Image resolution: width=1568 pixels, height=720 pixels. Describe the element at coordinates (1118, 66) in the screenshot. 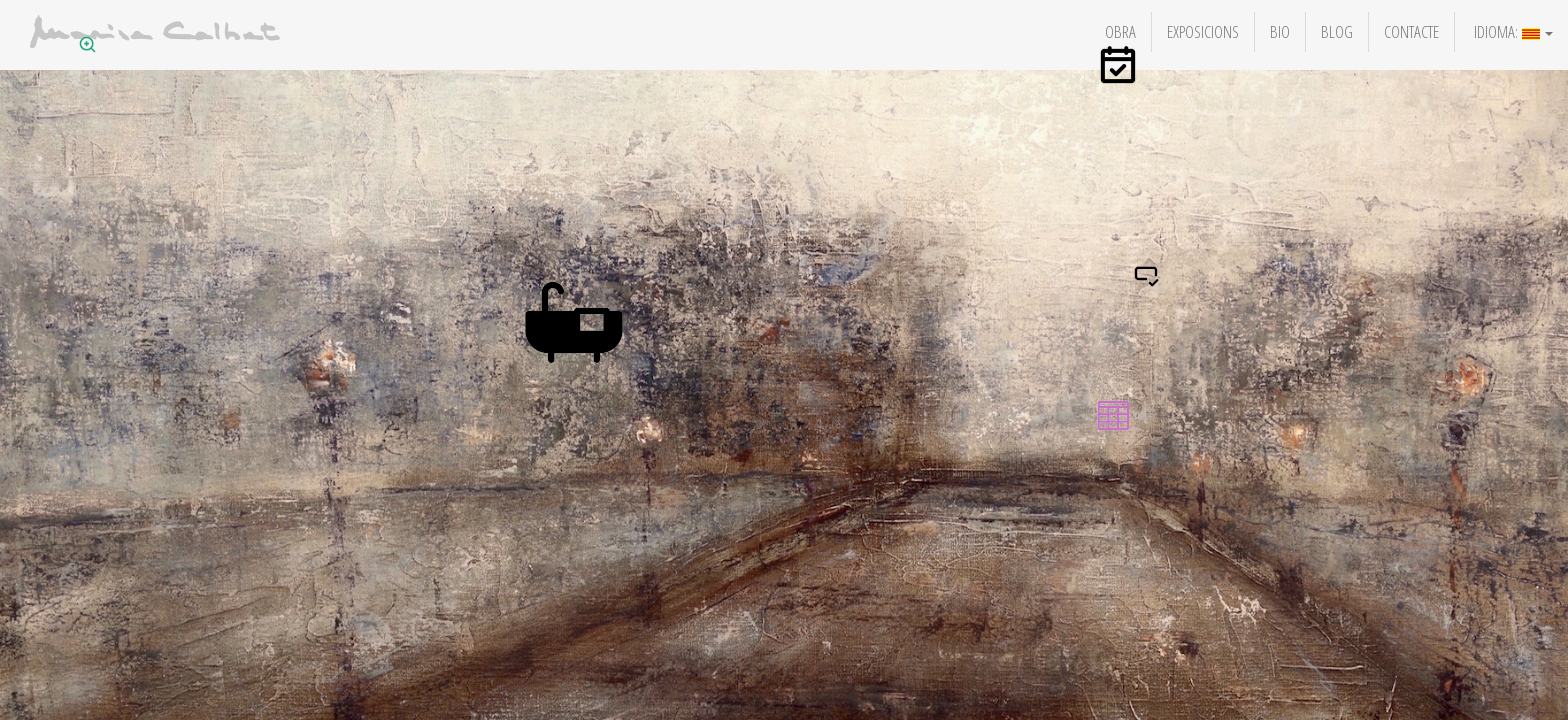

I see `confirm or complete a scheduled event` at that location.